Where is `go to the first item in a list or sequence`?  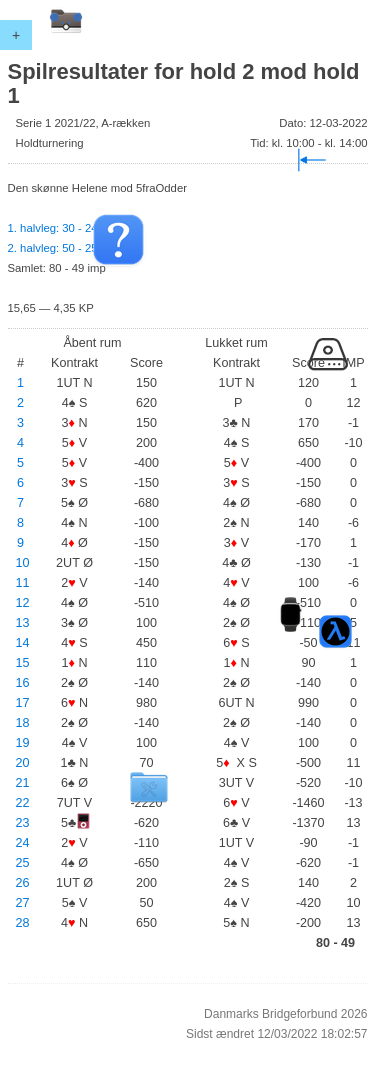
go to the first item in a list or sequence is located at coordinates (312, 160).